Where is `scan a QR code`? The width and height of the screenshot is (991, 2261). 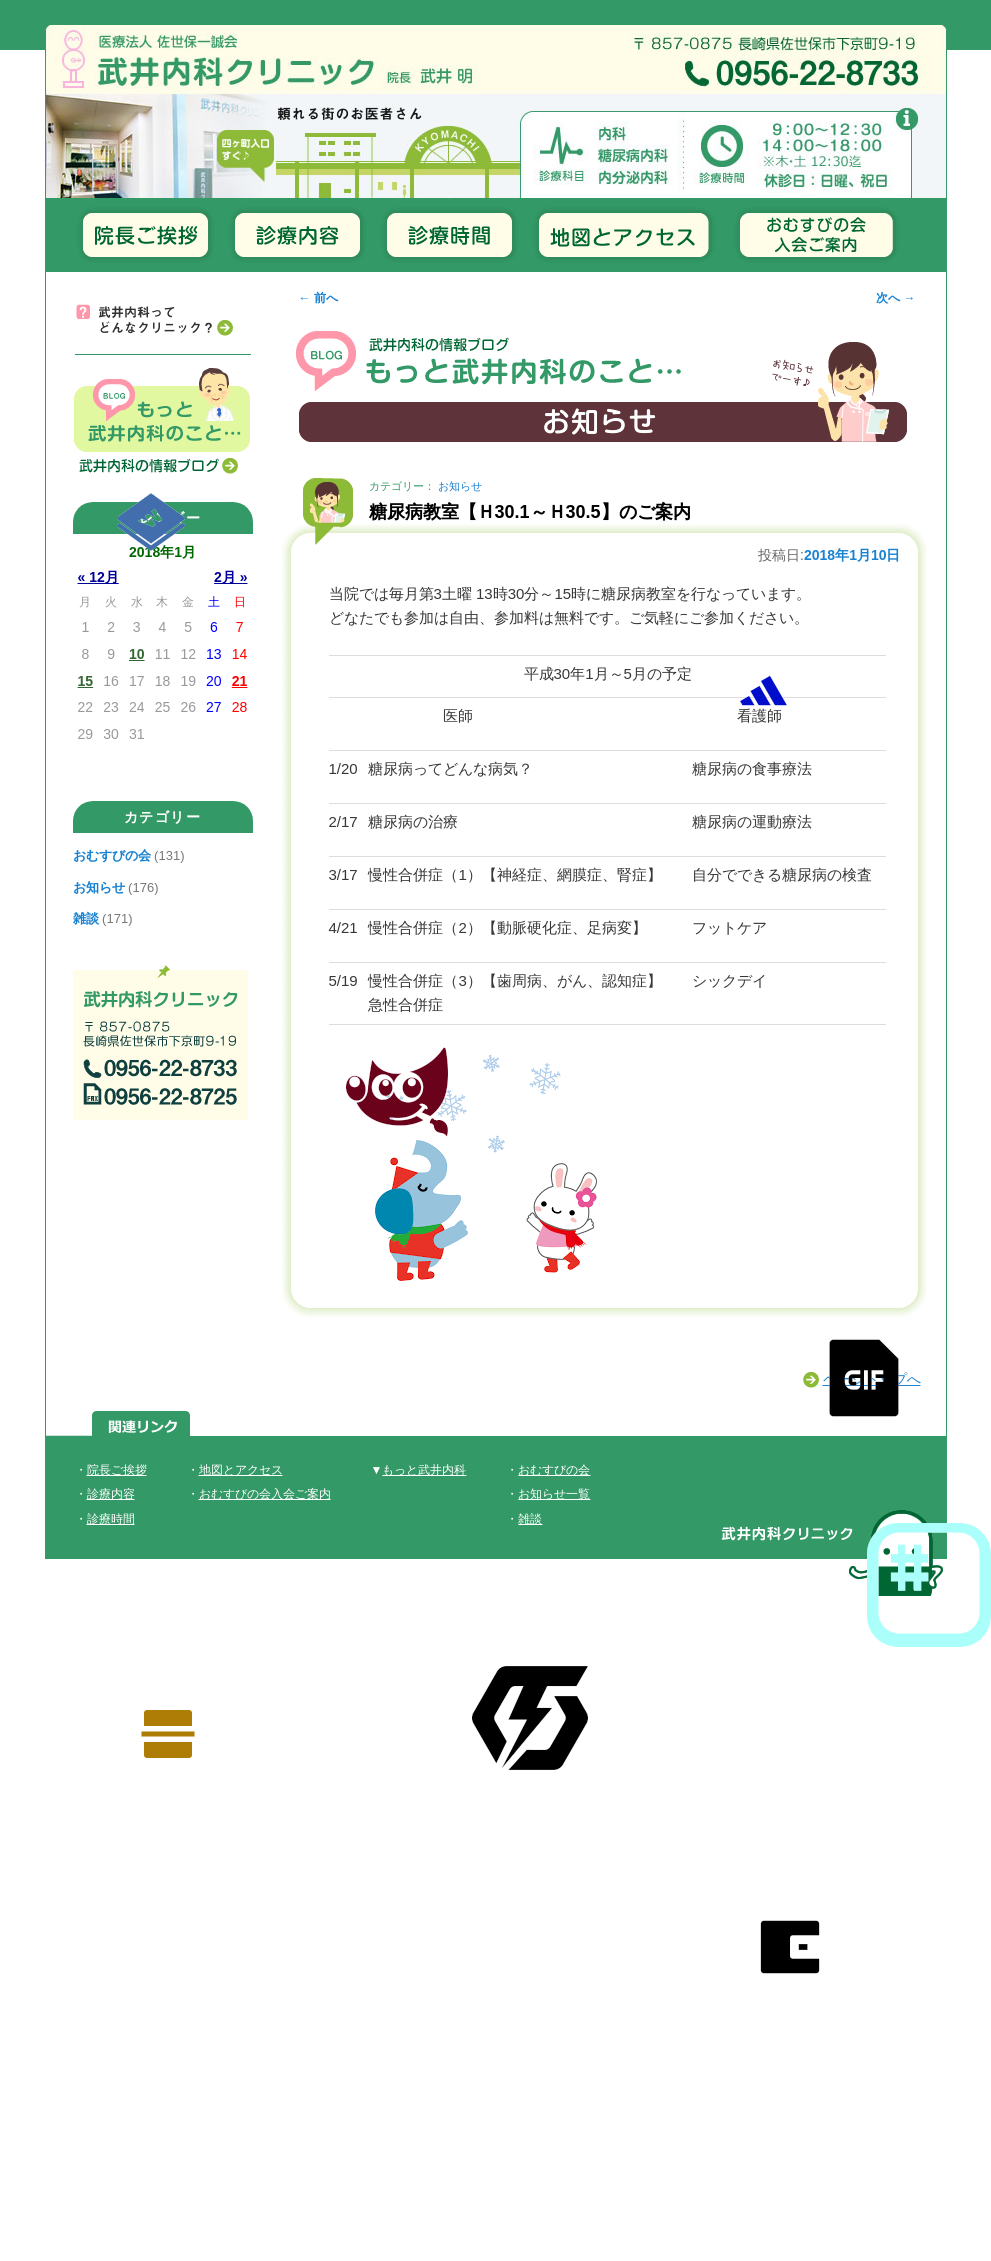
scan a QR code is located at coordinates (168, 1734).